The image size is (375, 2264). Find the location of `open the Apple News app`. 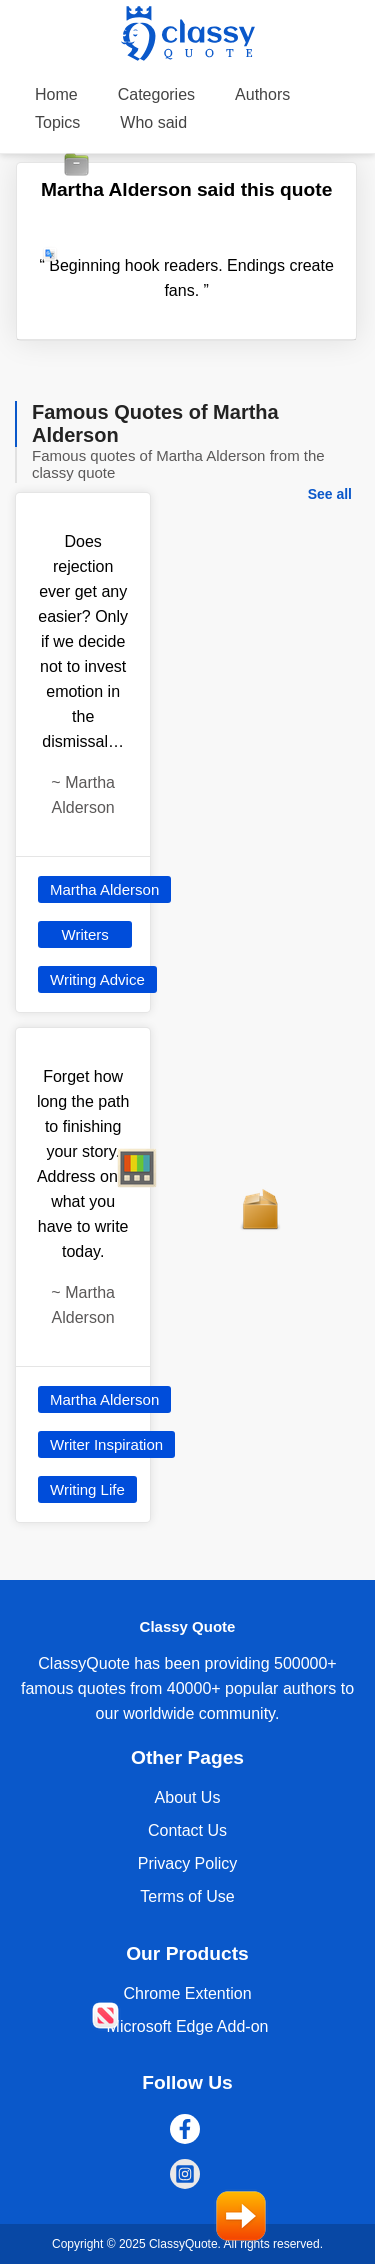

open the Apple News app is located at coordinates (105, 2015).